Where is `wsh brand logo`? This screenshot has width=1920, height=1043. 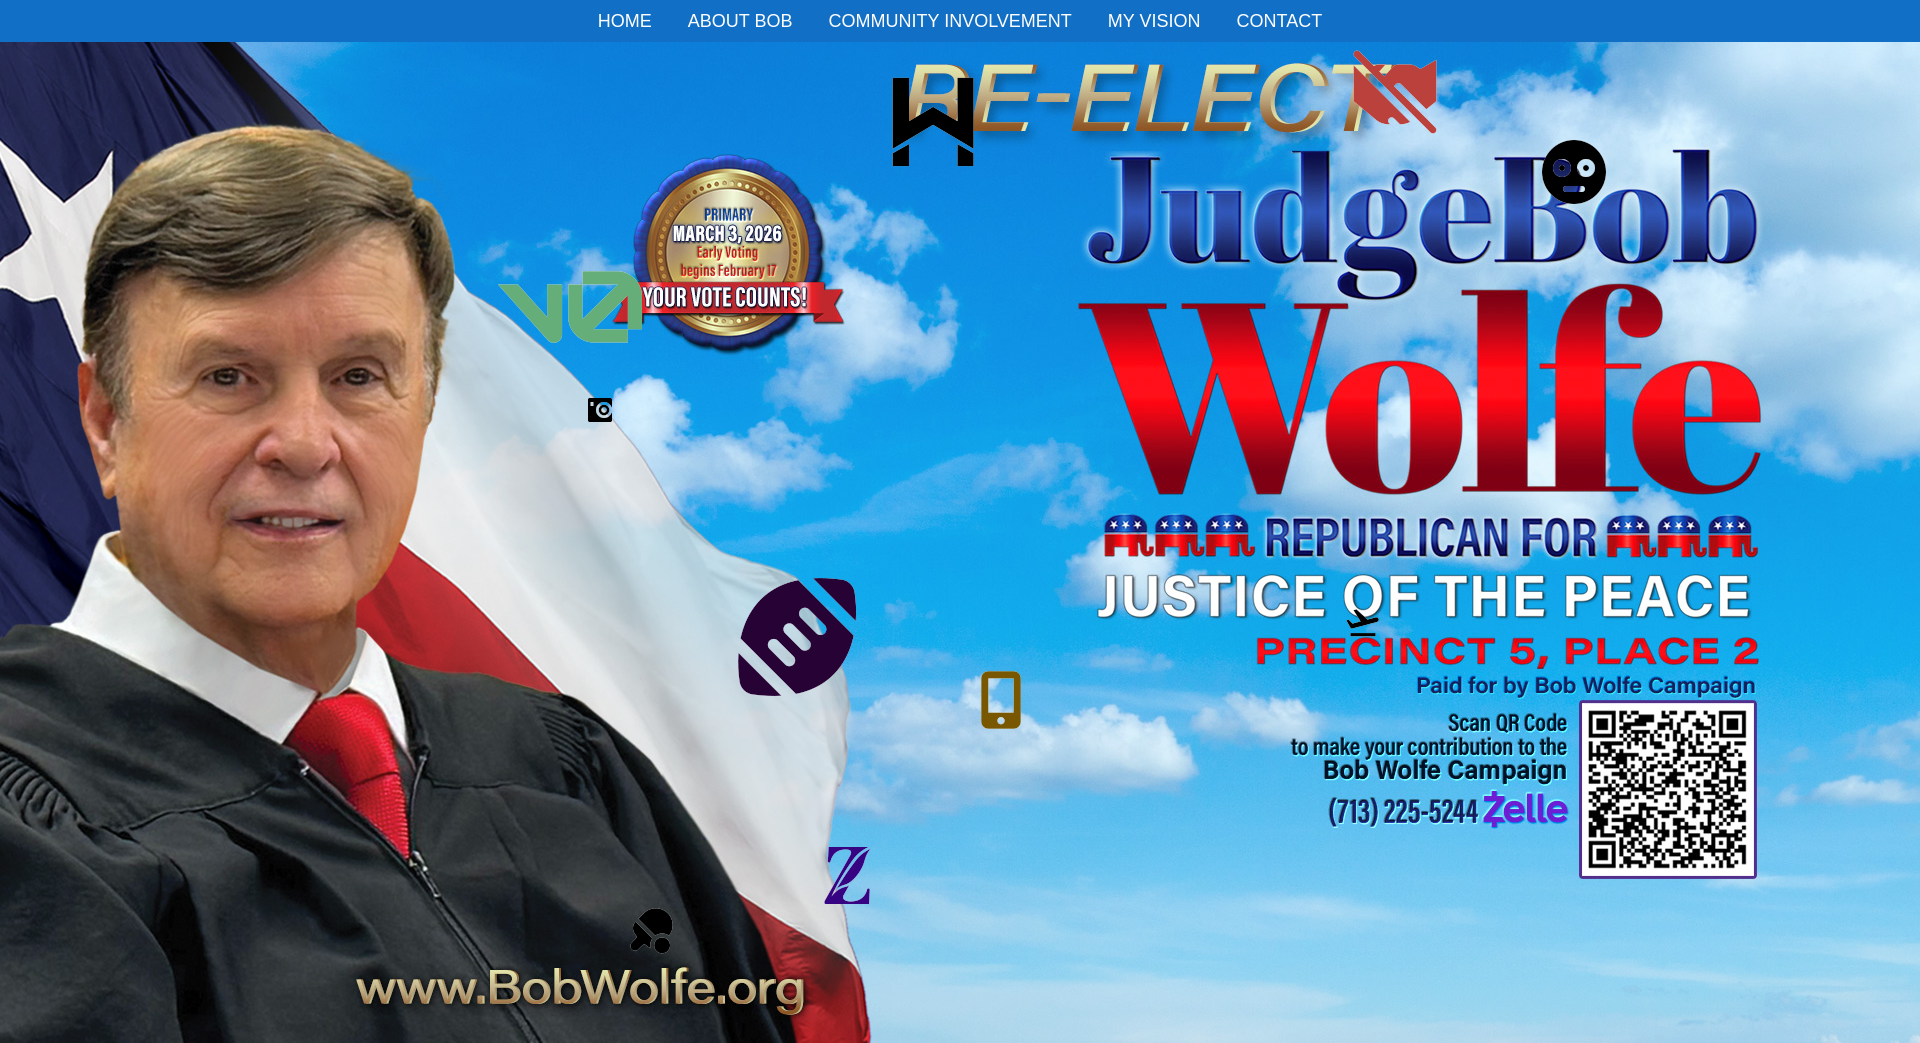
wsh brand logo is located at coordinates (933, 122).